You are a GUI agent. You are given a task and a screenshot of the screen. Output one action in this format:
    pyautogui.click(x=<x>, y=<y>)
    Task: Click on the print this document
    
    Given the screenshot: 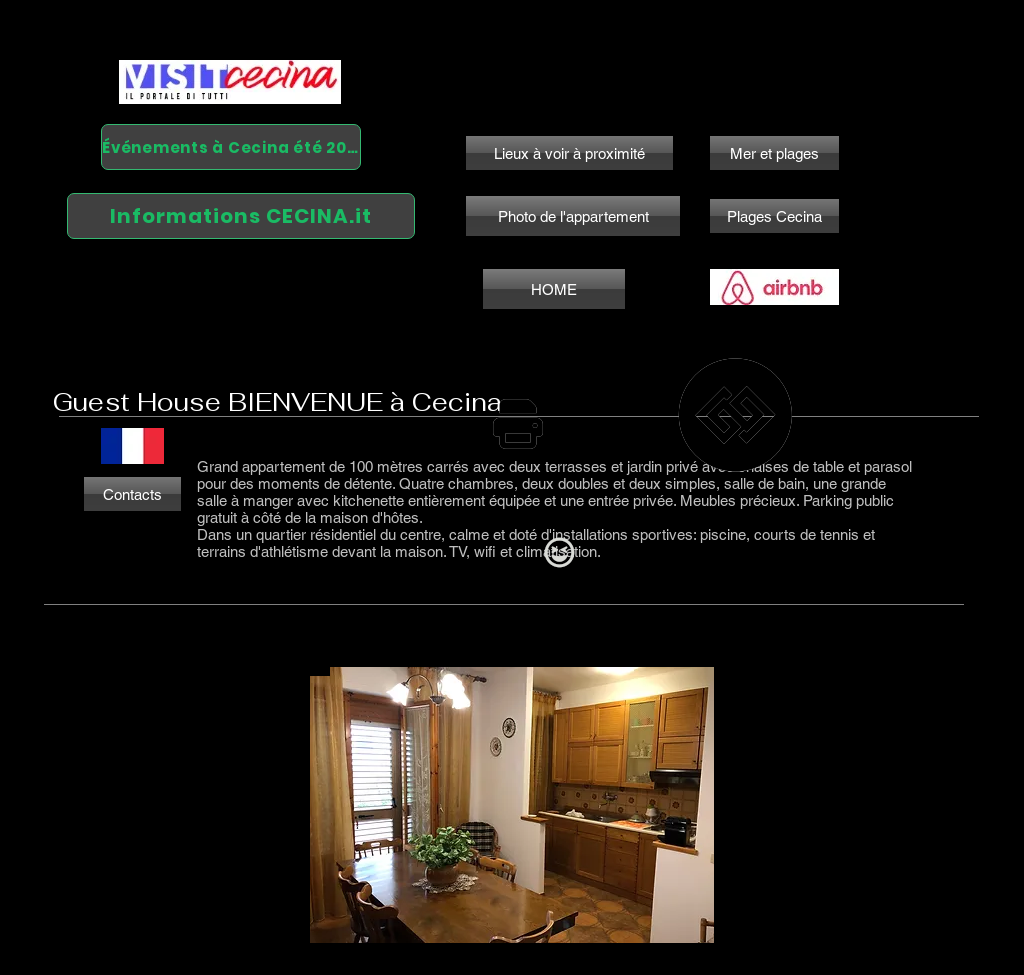 What is the action you would take?
    pyautogui.click(x=518, y=424)
    